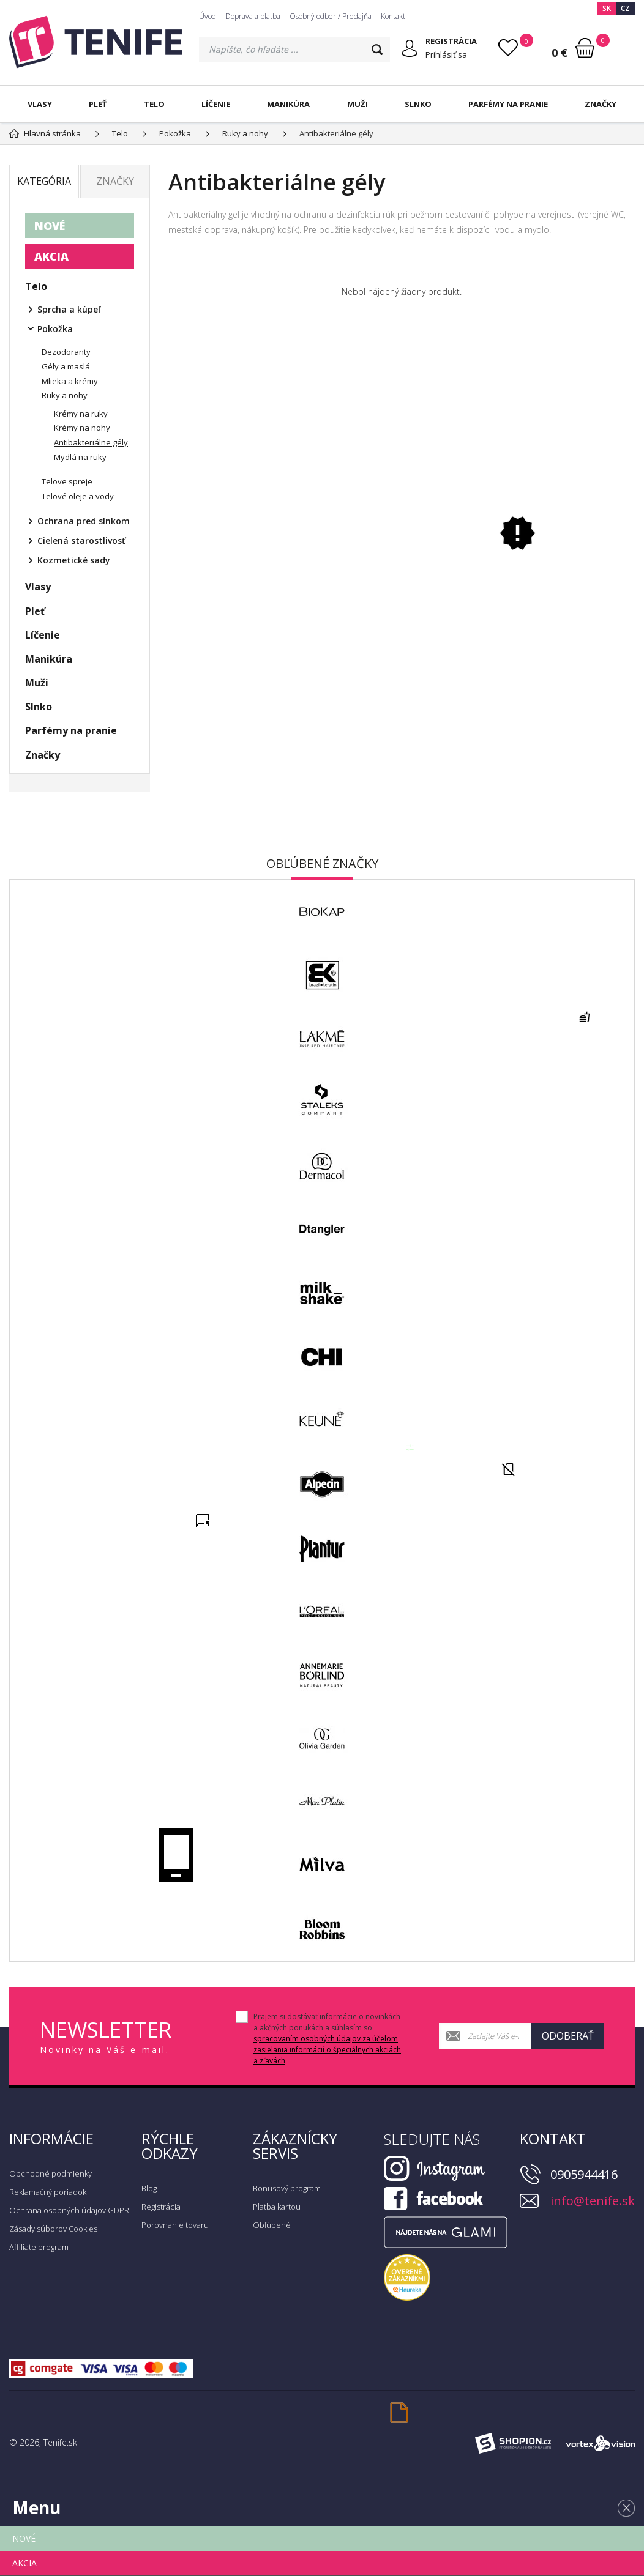  I want to click on no sim card detected, so click(508, 1469).